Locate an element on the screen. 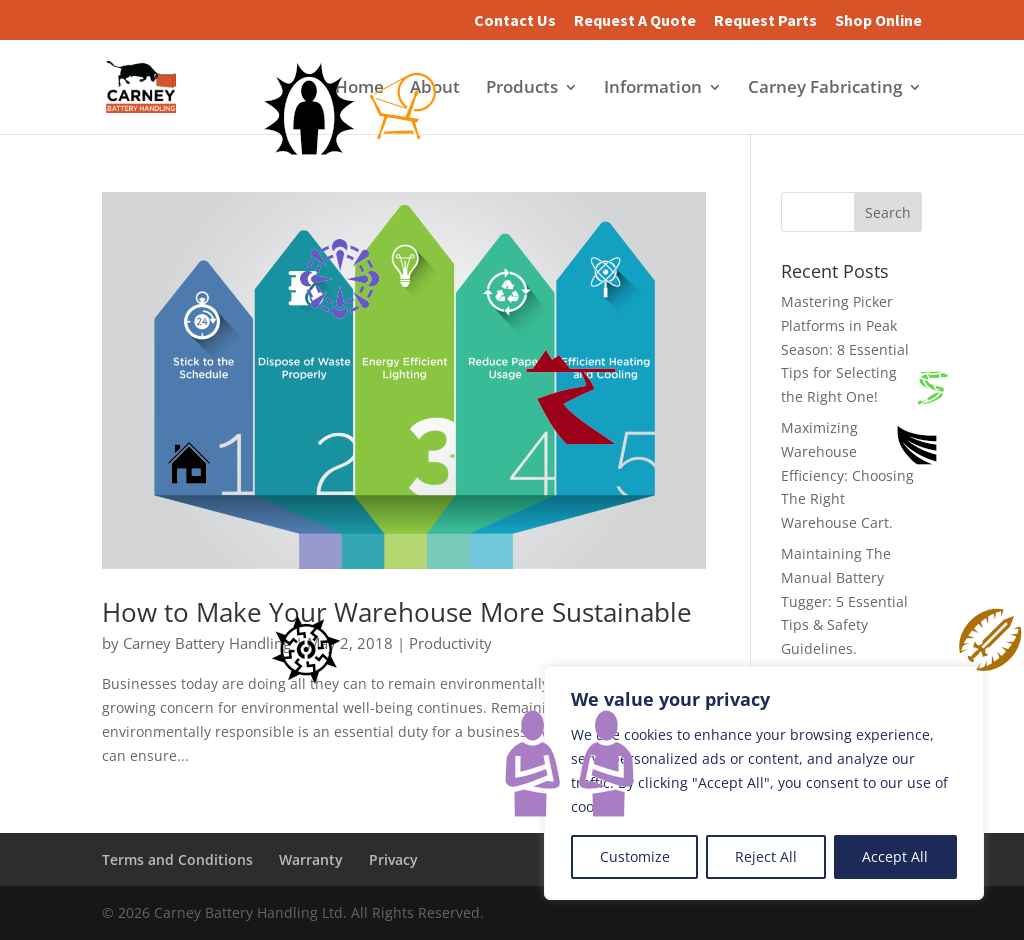 The height and width of the screenshot is (940, 1024). a trap or hazard element in a game is located at coordinates (306, 649).